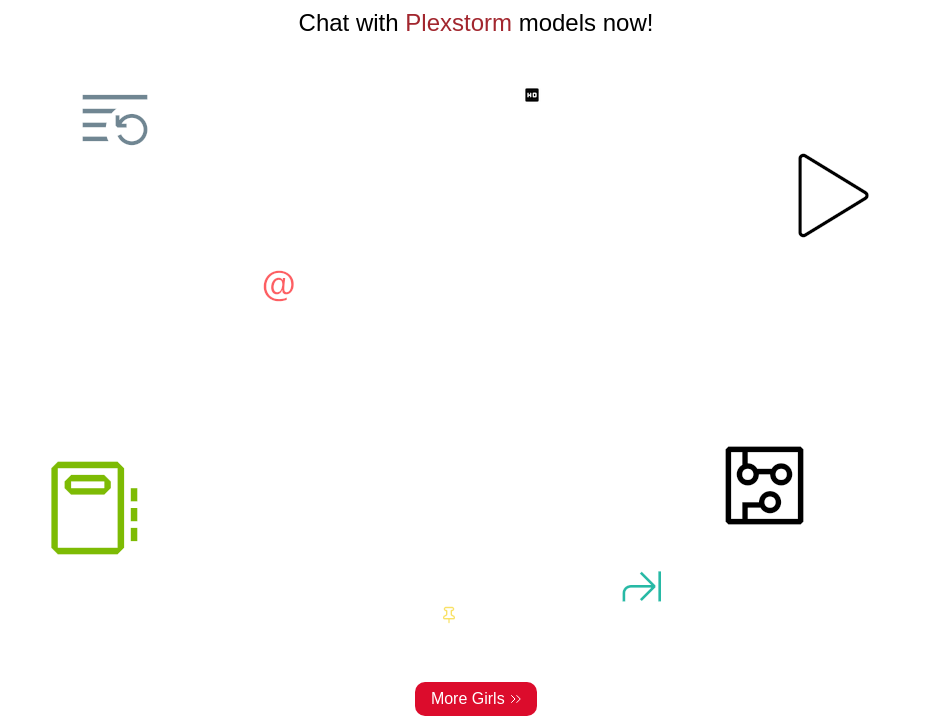 Image resolution: width=952 pixels, height=720 pixels. Describe the element at coordinates (639, 585) in the screenshot. I see `move cursor to next tab stop` at that location.